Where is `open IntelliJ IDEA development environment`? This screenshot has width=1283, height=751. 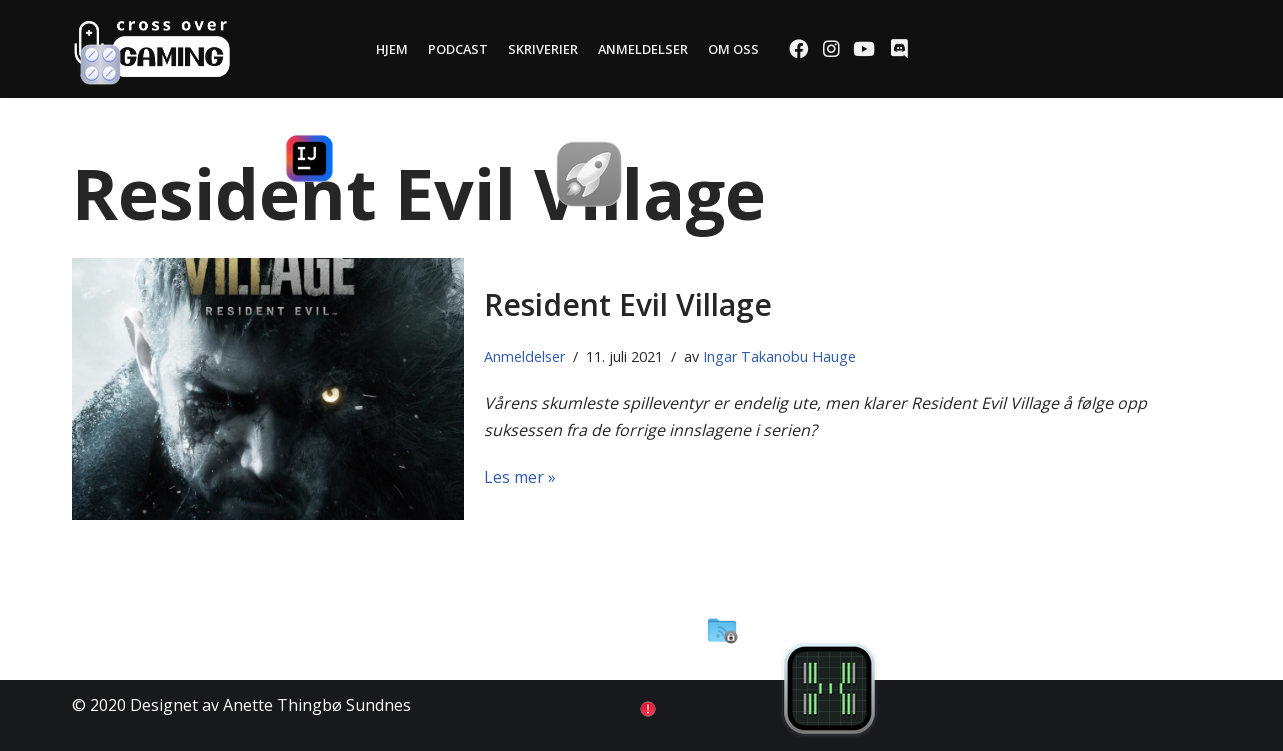
open IntelliJ IDEA development environment is located at coordinates (309, 158).